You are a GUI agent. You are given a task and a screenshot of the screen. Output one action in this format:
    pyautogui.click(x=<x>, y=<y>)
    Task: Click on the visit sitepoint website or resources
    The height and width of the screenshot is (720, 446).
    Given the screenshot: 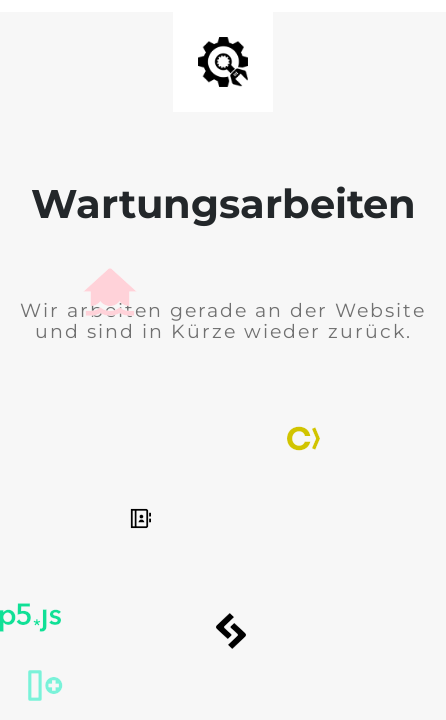 What is the action you would take?
    pyautogui.click(x=231, y=631)
    